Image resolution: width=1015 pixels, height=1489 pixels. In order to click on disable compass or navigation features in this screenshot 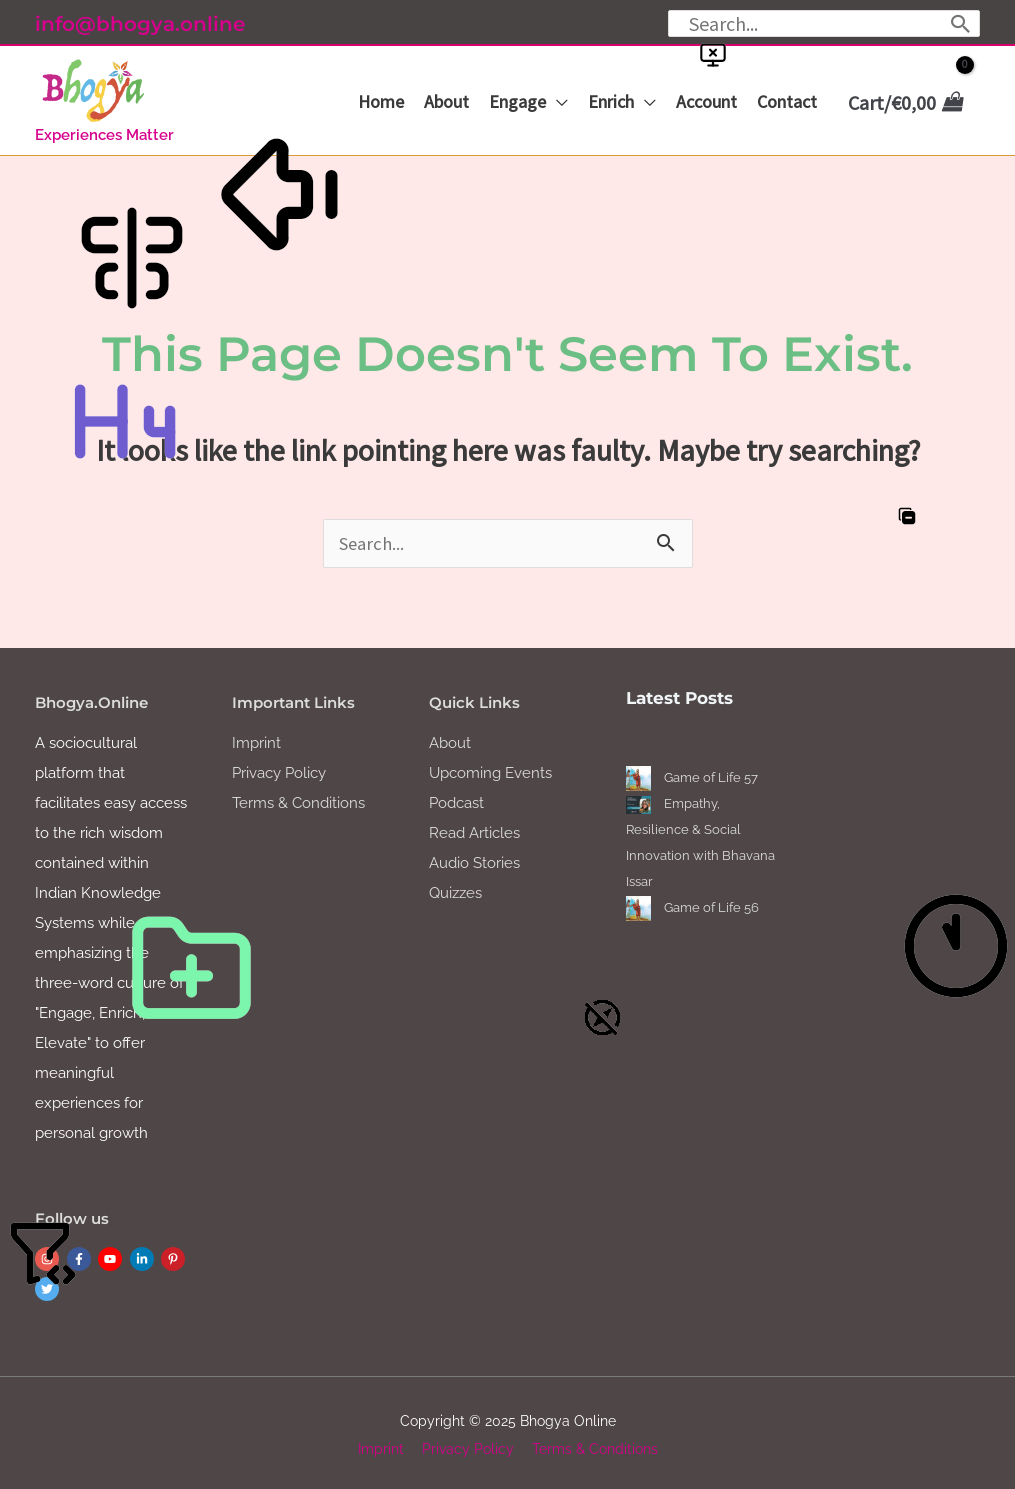, I will do `click(602, 1017)`.